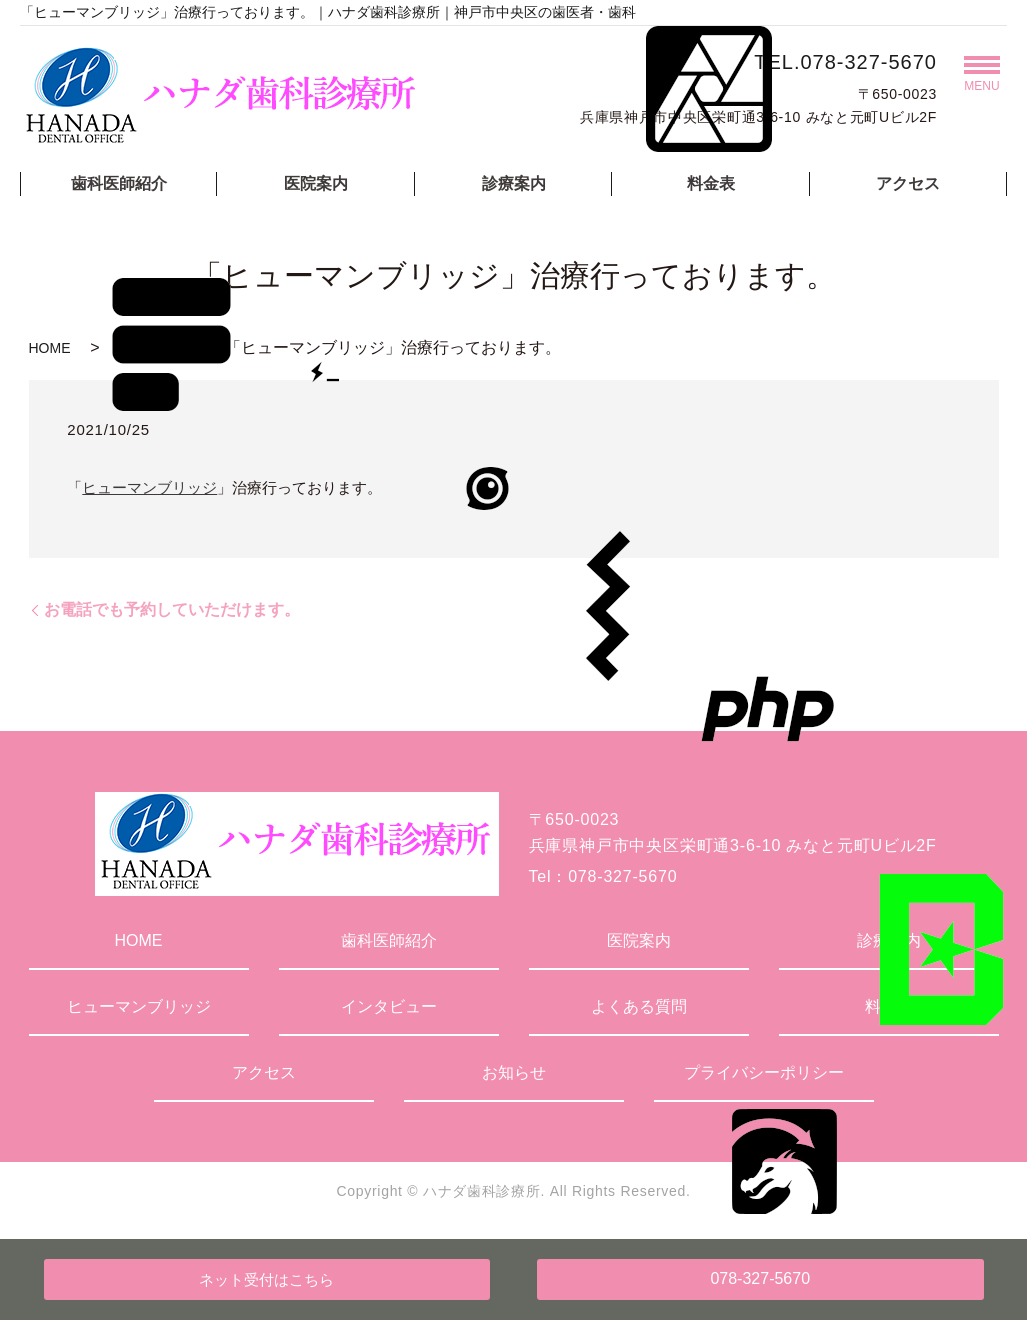 This screenshot has height=1320, width=1027. Describe the element at coordinates (325, 372) in the screenshot. I see `open hyper terminal application` at that location.